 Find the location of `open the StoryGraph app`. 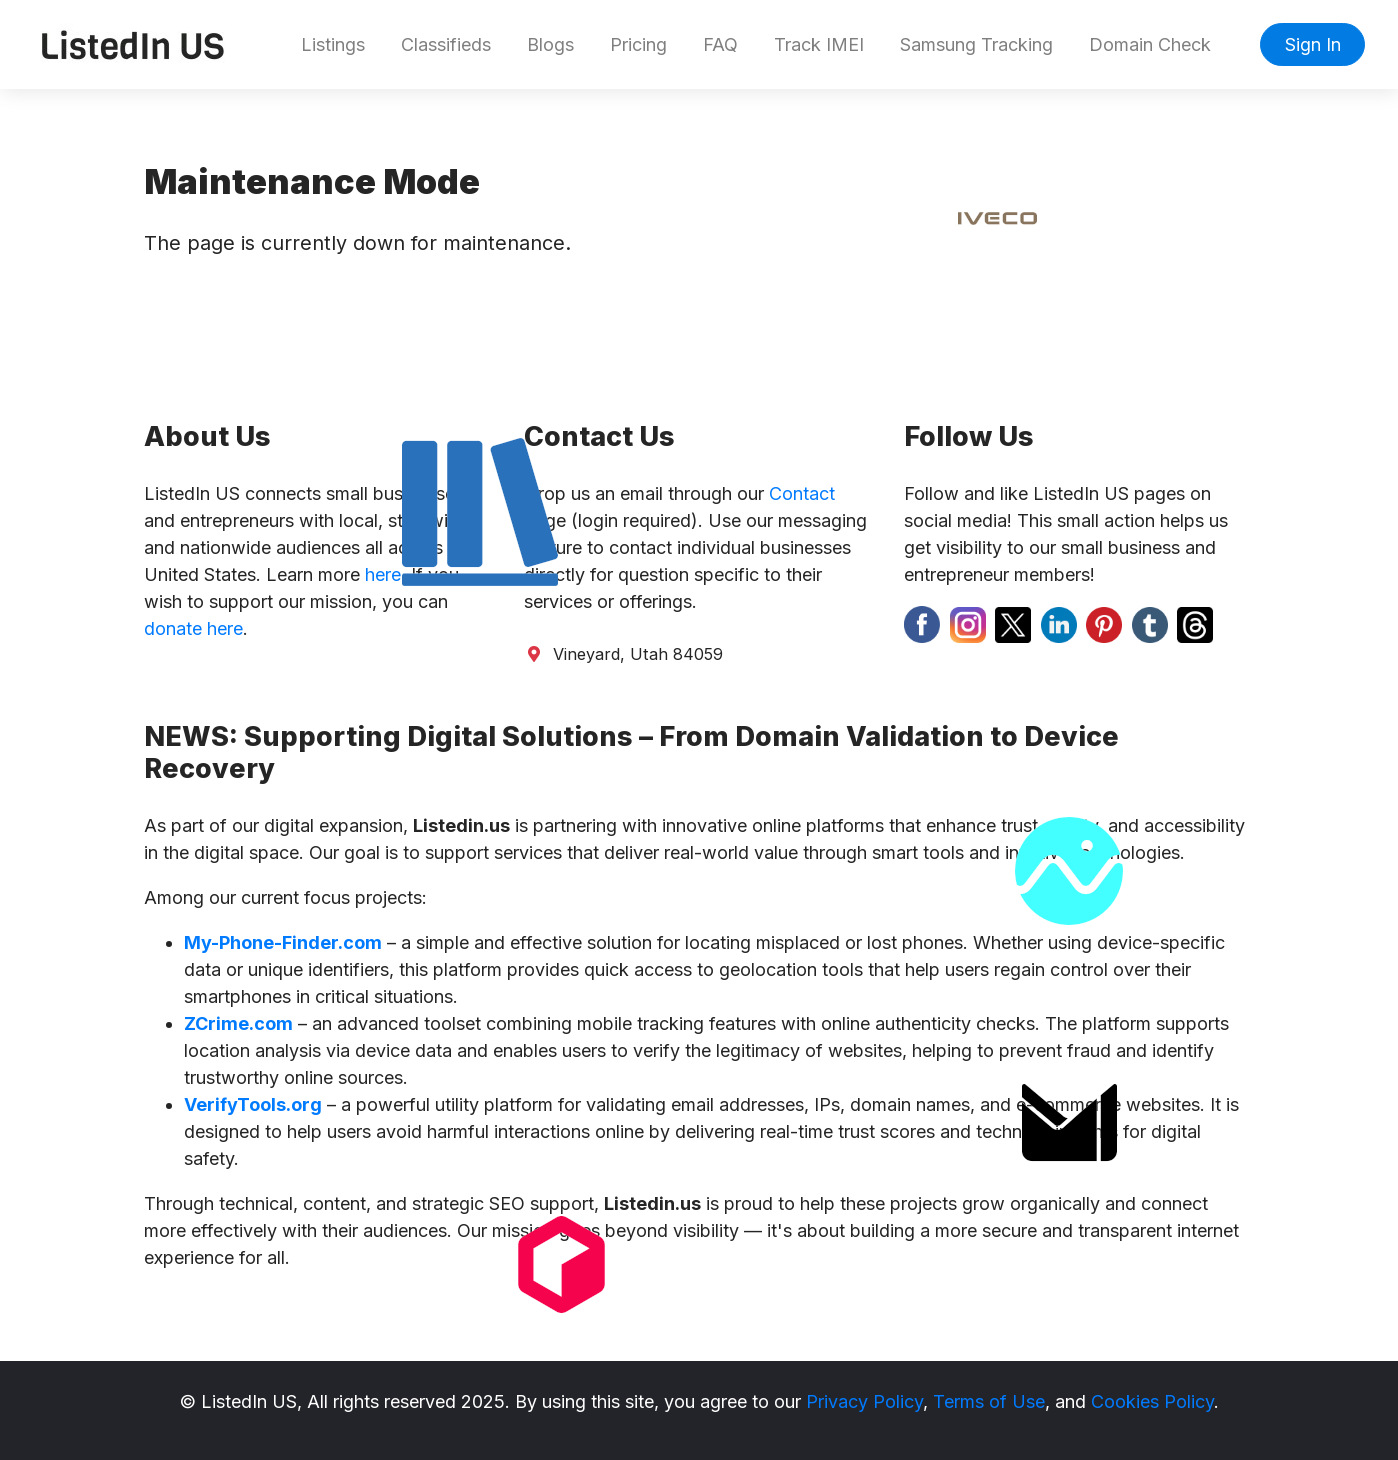

open the StoryGraph app is located at coordinates (480, 512).